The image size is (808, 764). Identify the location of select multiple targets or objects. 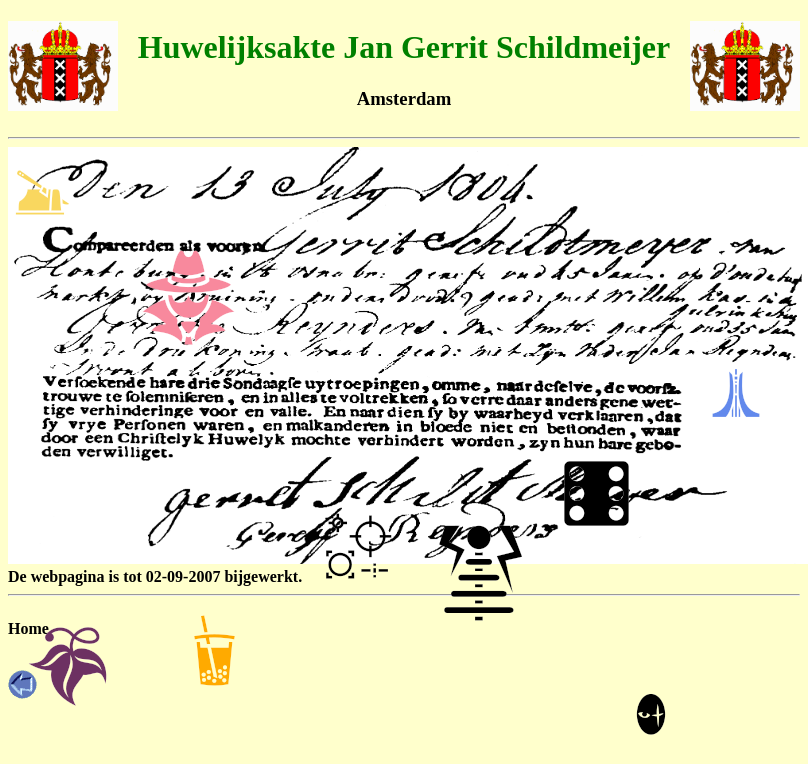
(357, 546).